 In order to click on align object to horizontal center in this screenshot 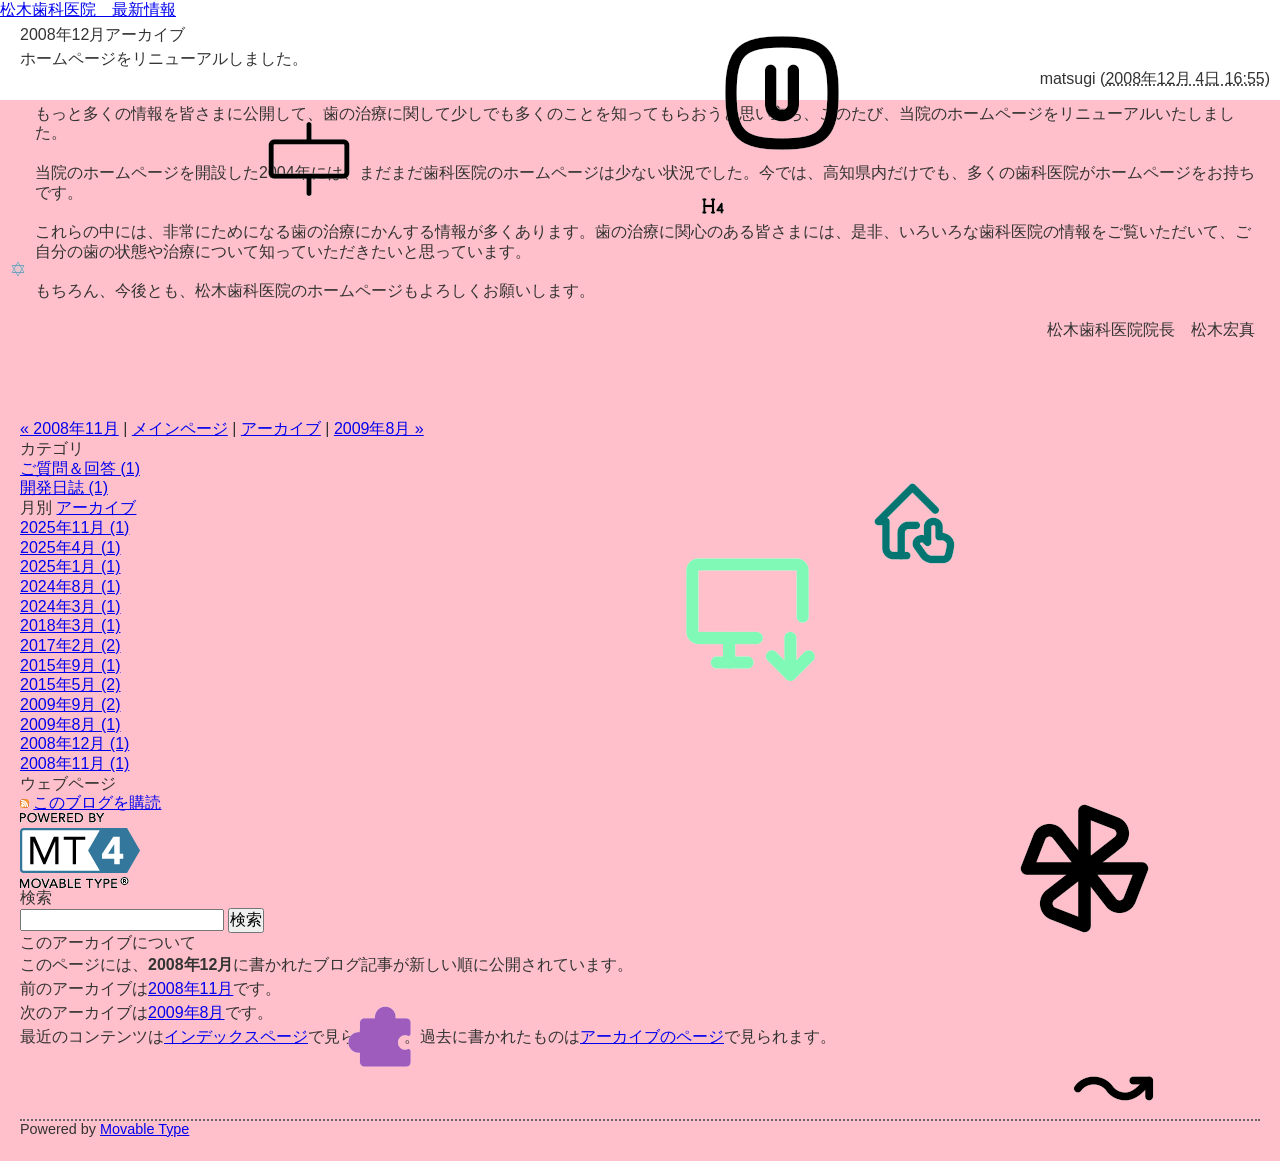, I will do `click(309, 159)`.